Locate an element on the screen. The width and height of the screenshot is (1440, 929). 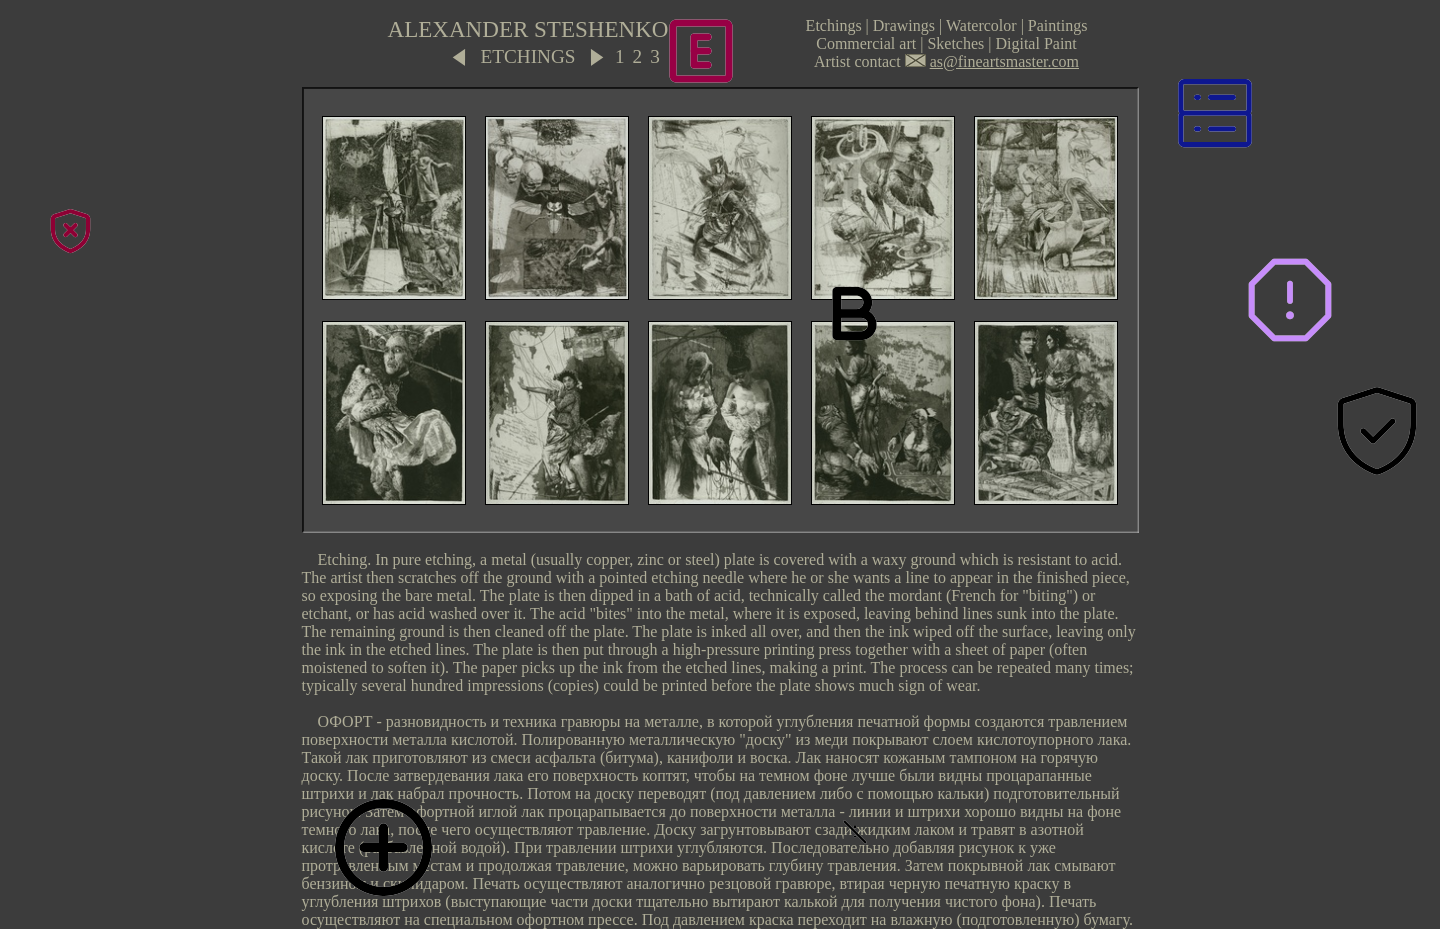
apply bold formatting to selected text is located at coordinates (854, 313).